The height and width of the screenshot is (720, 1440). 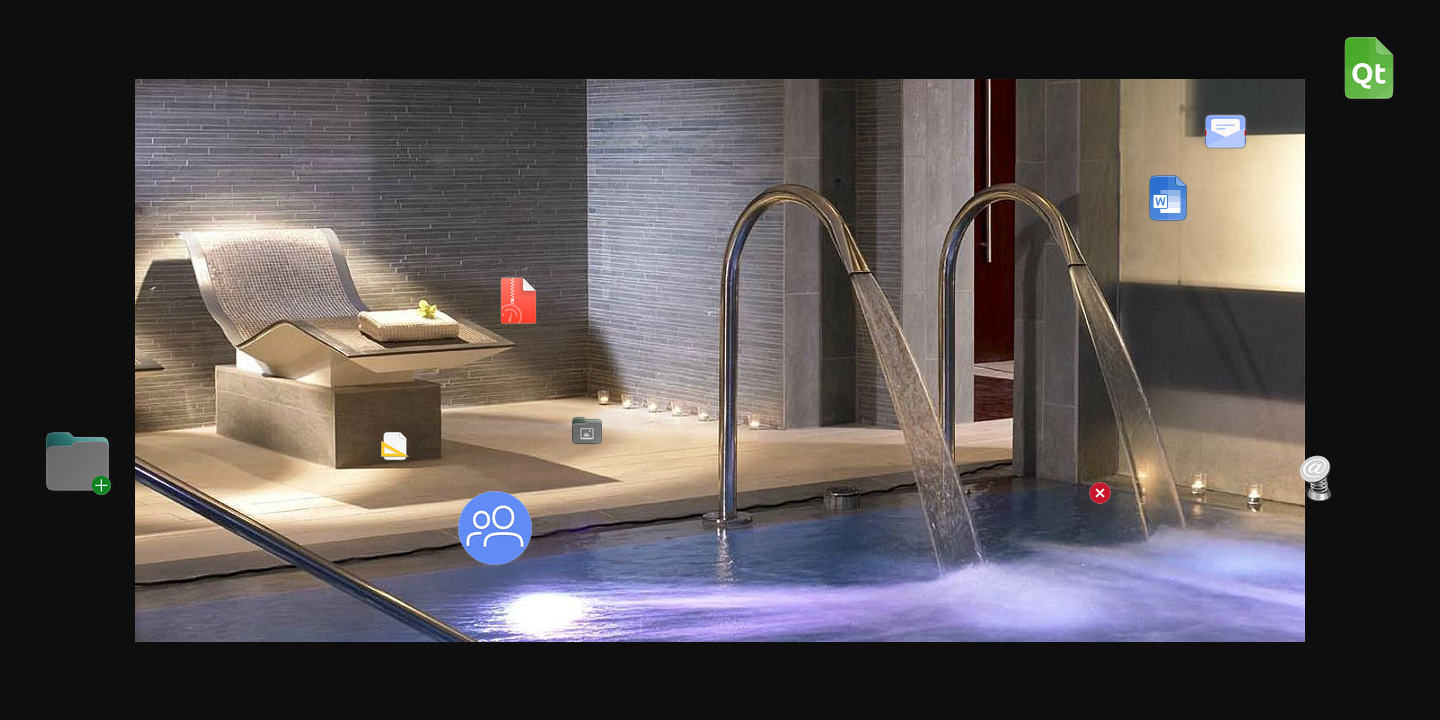 I want to click on a microsoft word document file, so click(x=1168, y=198).